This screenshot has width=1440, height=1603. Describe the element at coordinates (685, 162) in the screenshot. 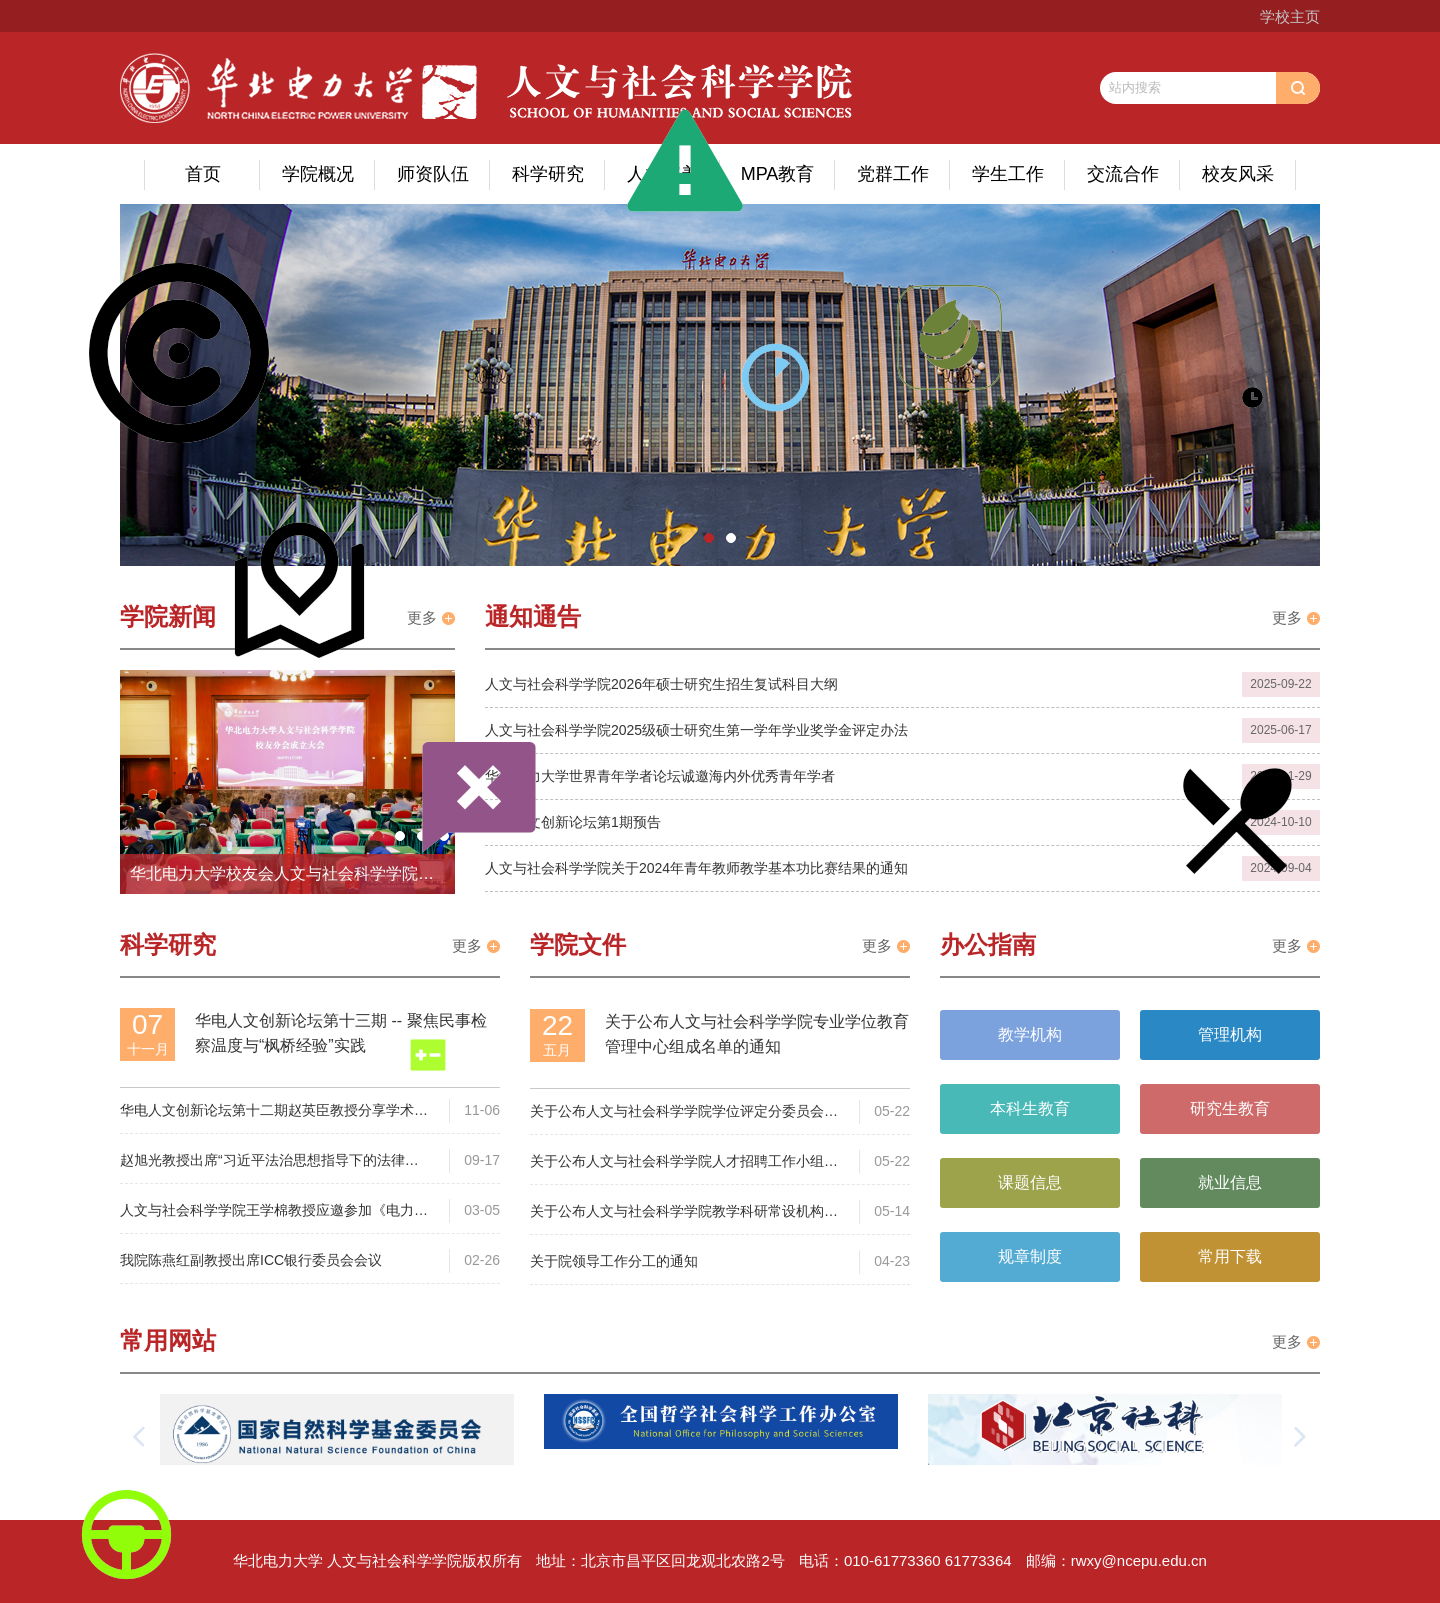

I see `indicates a warning or alert that requires attention` at that location.